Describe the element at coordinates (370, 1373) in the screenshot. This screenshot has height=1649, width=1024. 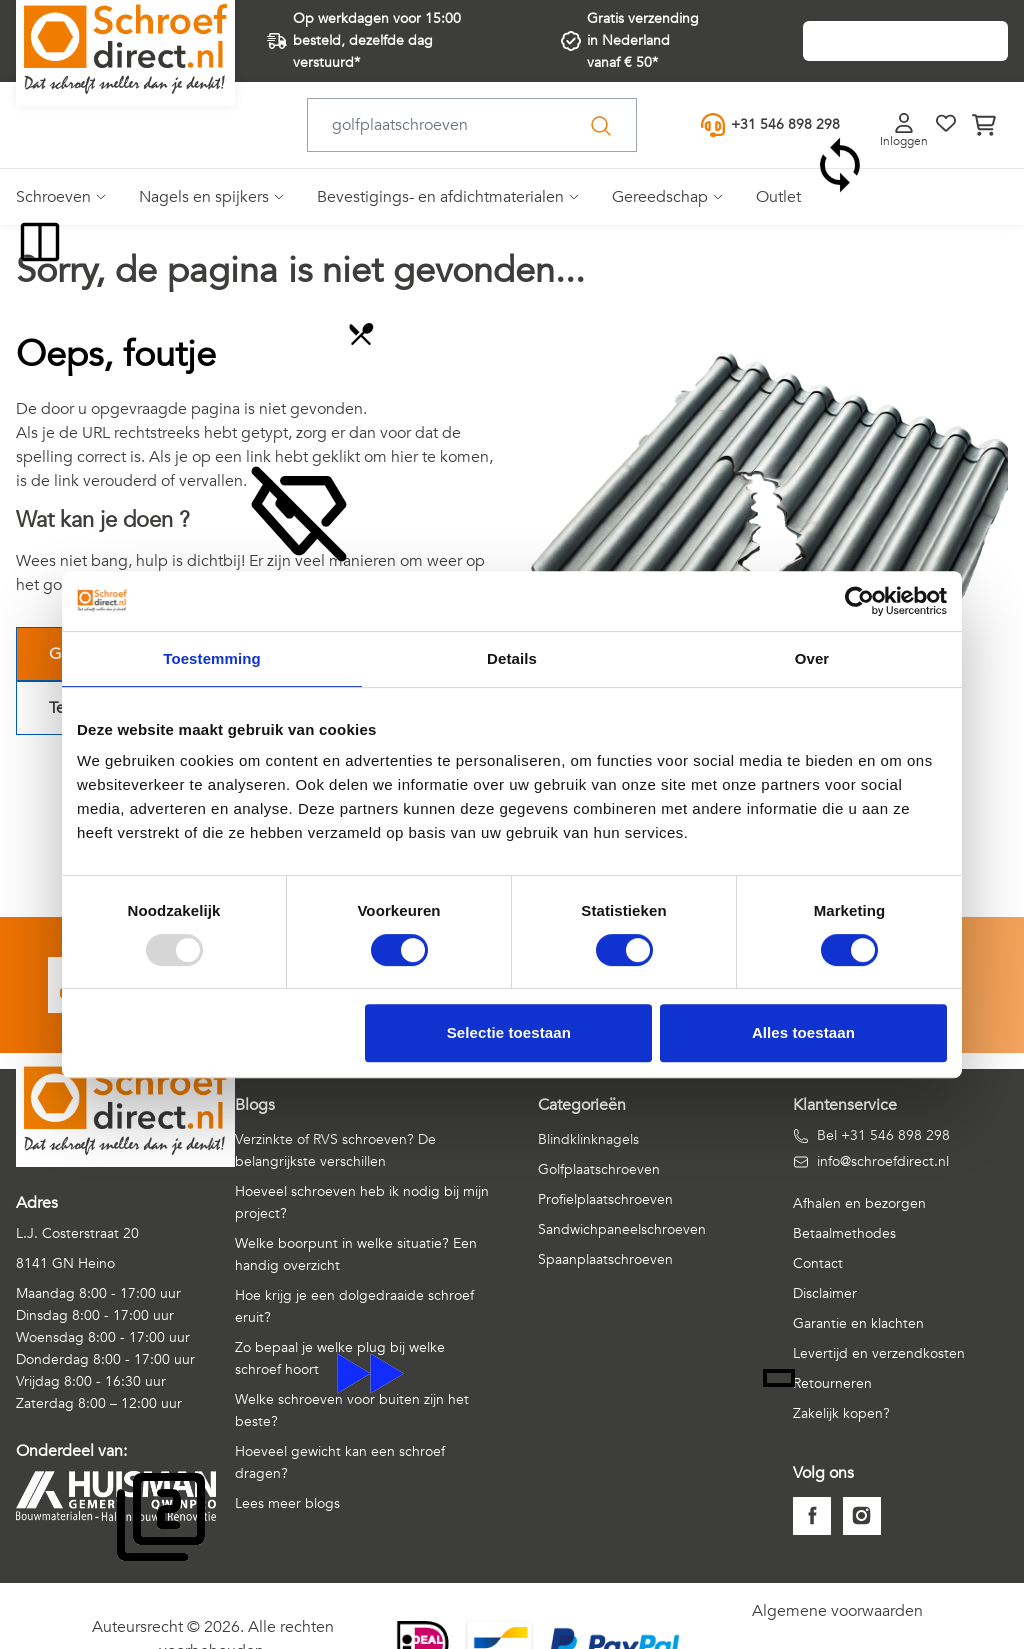
I see `skip to next track` at that location.